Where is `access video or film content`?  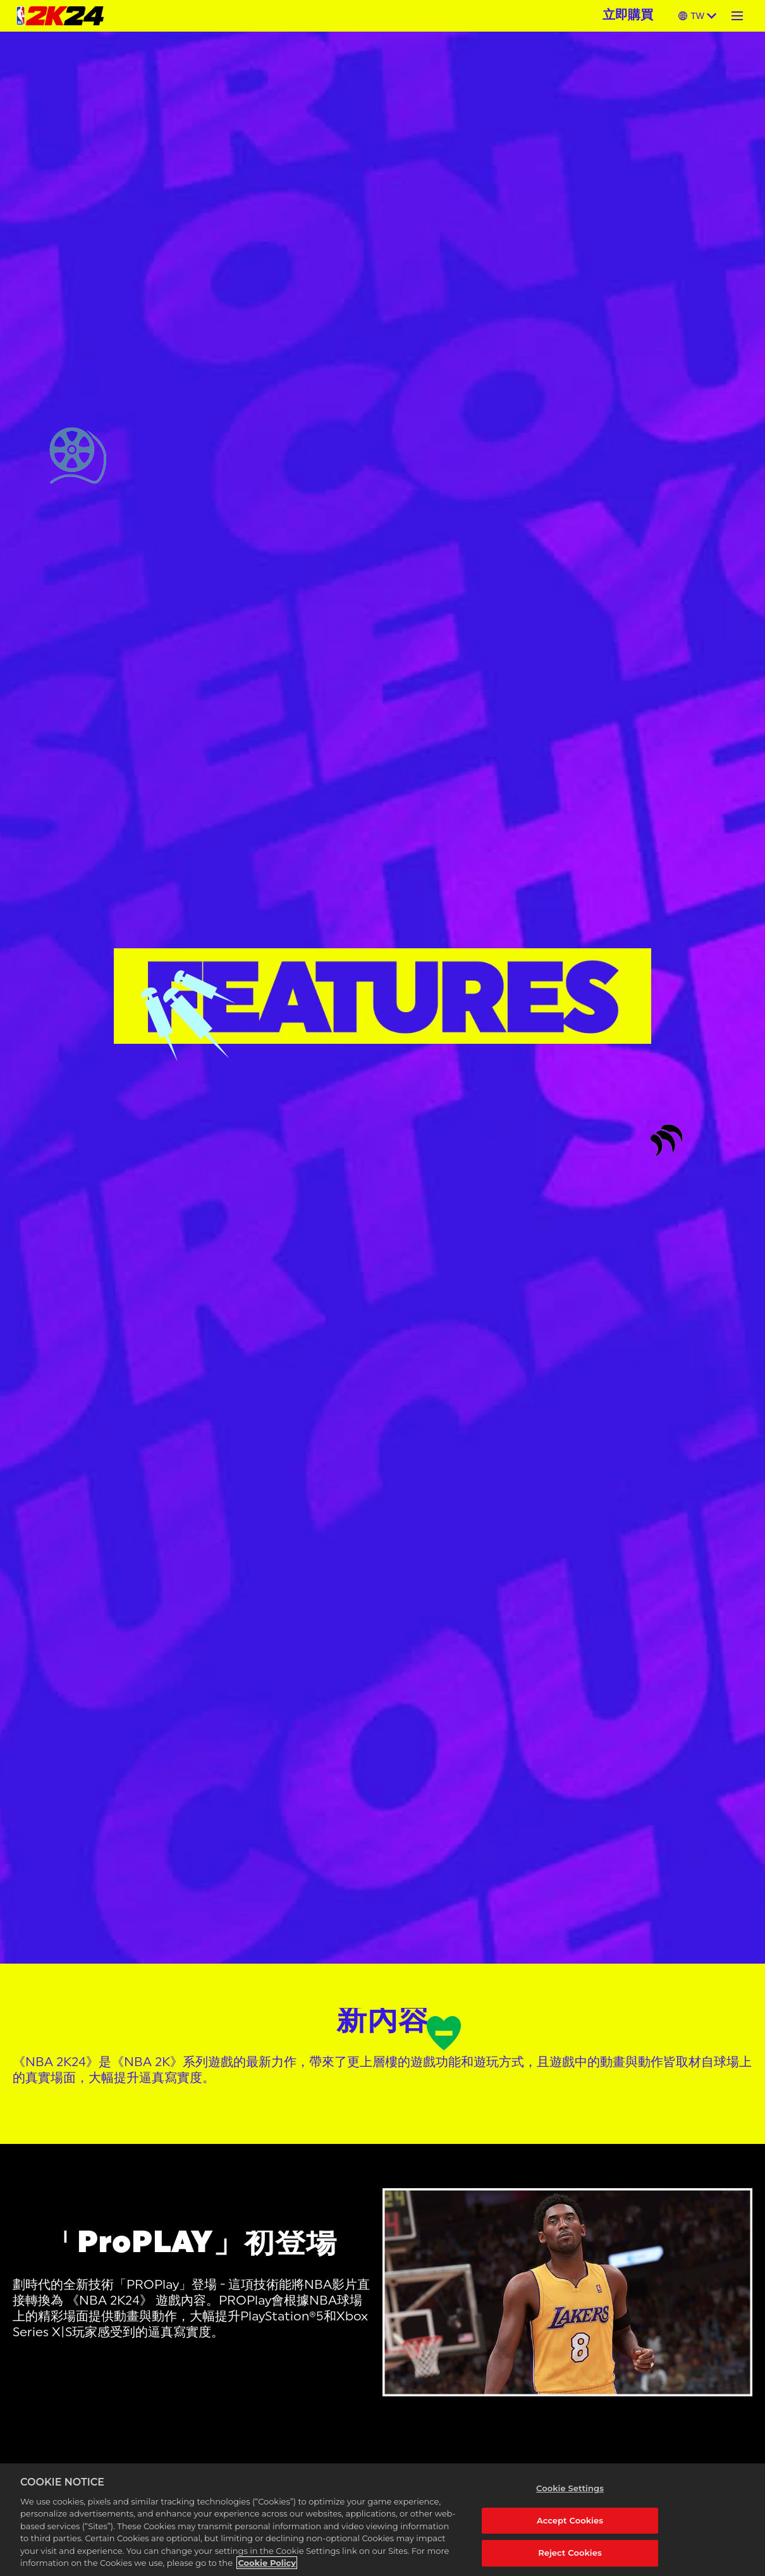
access video or film content is located at coordinates (78, 455).